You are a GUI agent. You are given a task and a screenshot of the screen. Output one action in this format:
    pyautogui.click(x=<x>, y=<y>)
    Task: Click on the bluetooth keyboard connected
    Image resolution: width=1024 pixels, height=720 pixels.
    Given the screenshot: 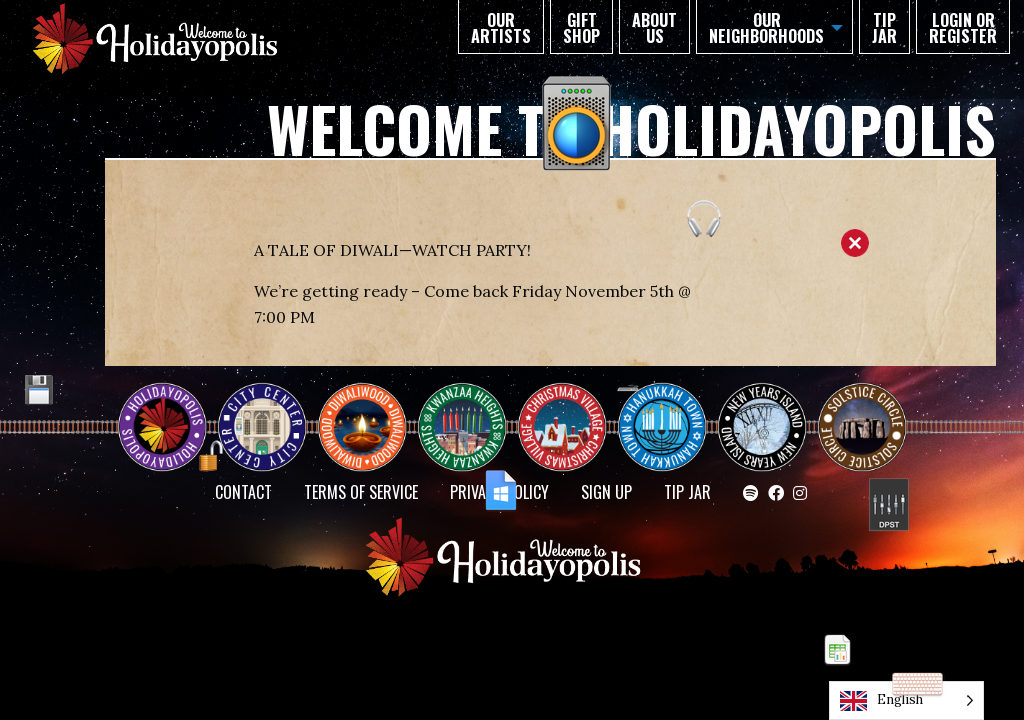 What is the action you would take?
    pyautogui.click(x=917, y=684)
    